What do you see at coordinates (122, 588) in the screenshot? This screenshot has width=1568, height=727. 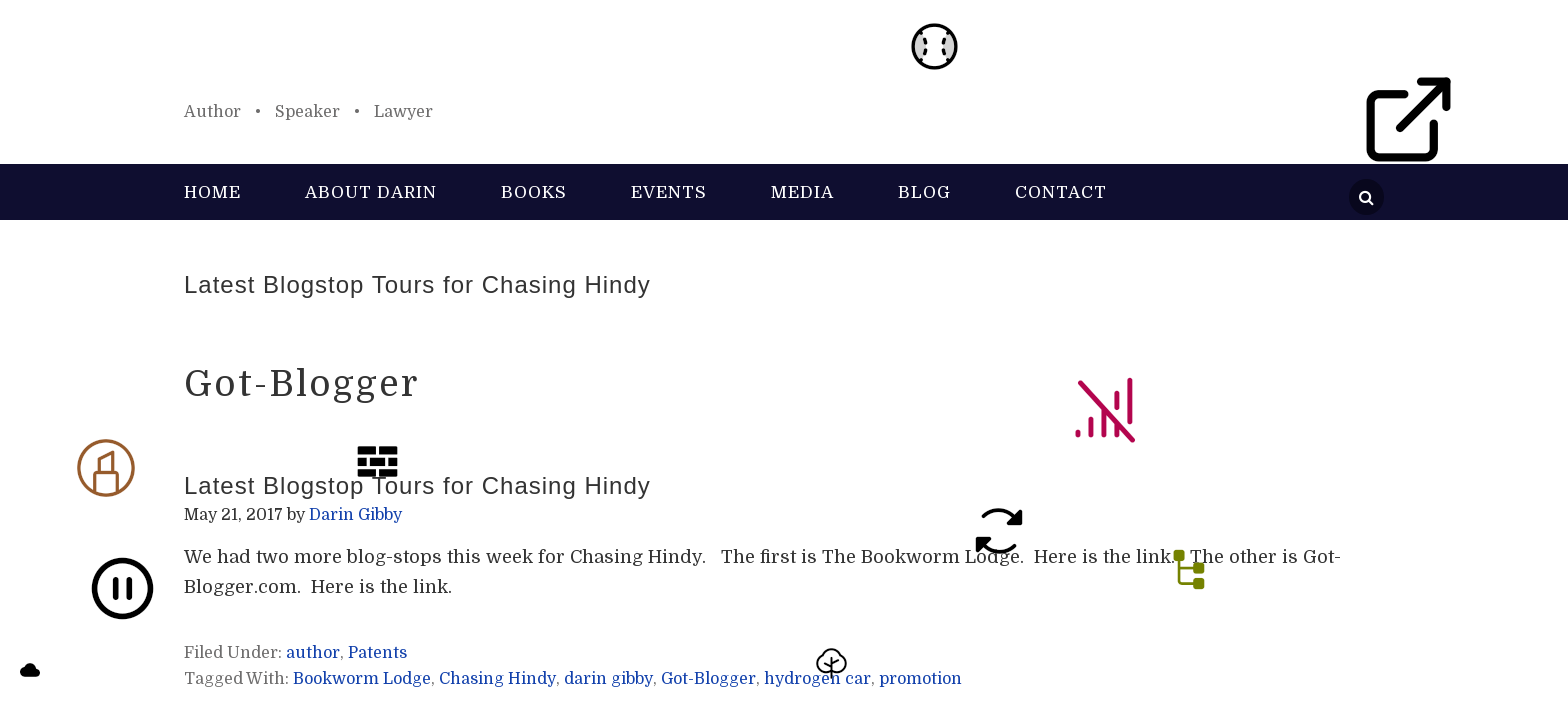 I see `pause media playback` at bounding box center [122, 588].